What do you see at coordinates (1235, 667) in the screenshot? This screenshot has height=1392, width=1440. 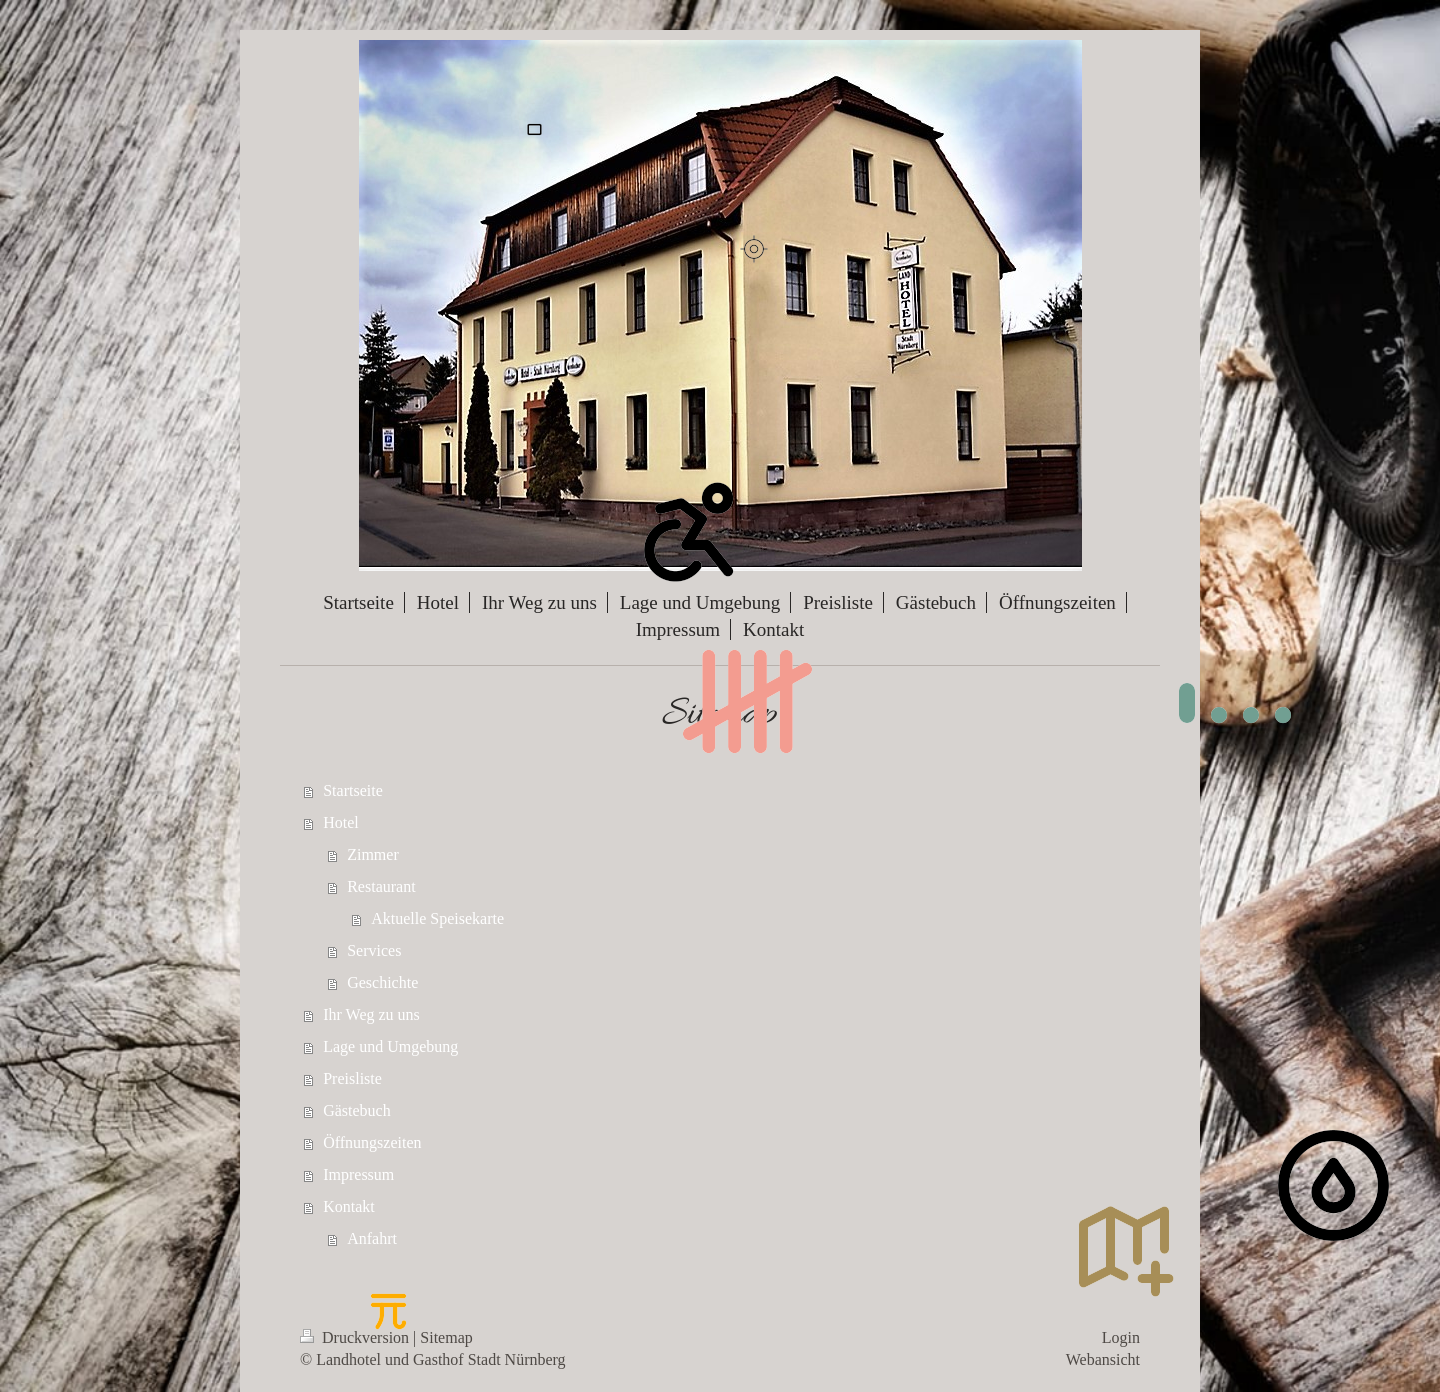 I see `indicates weak signal strength` at bounding box center [1235, 667].